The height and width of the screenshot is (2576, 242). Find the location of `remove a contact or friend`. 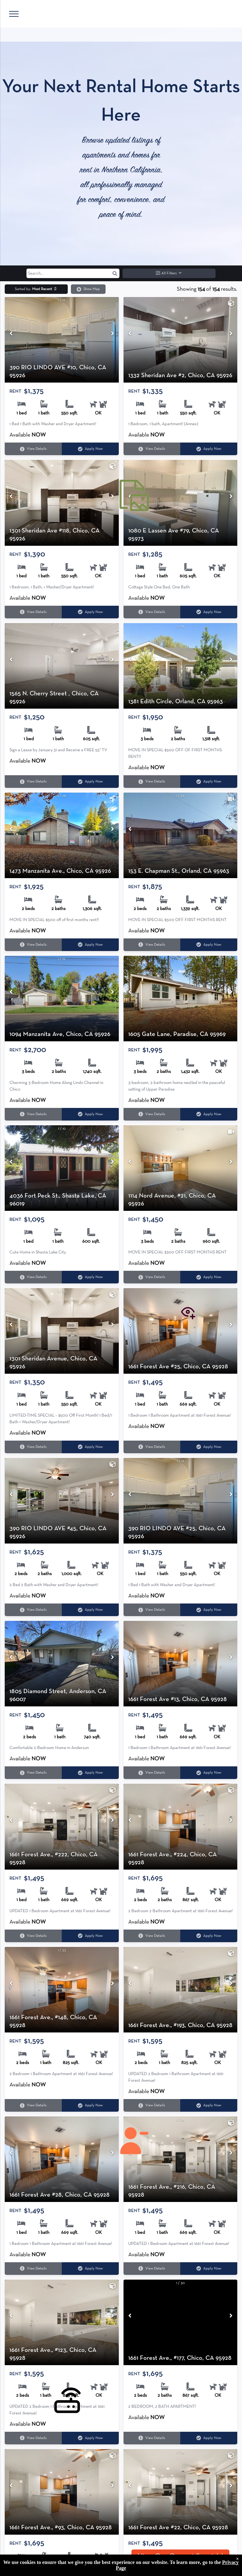

remove a contact or friend is located at coordinates (134, 2141).